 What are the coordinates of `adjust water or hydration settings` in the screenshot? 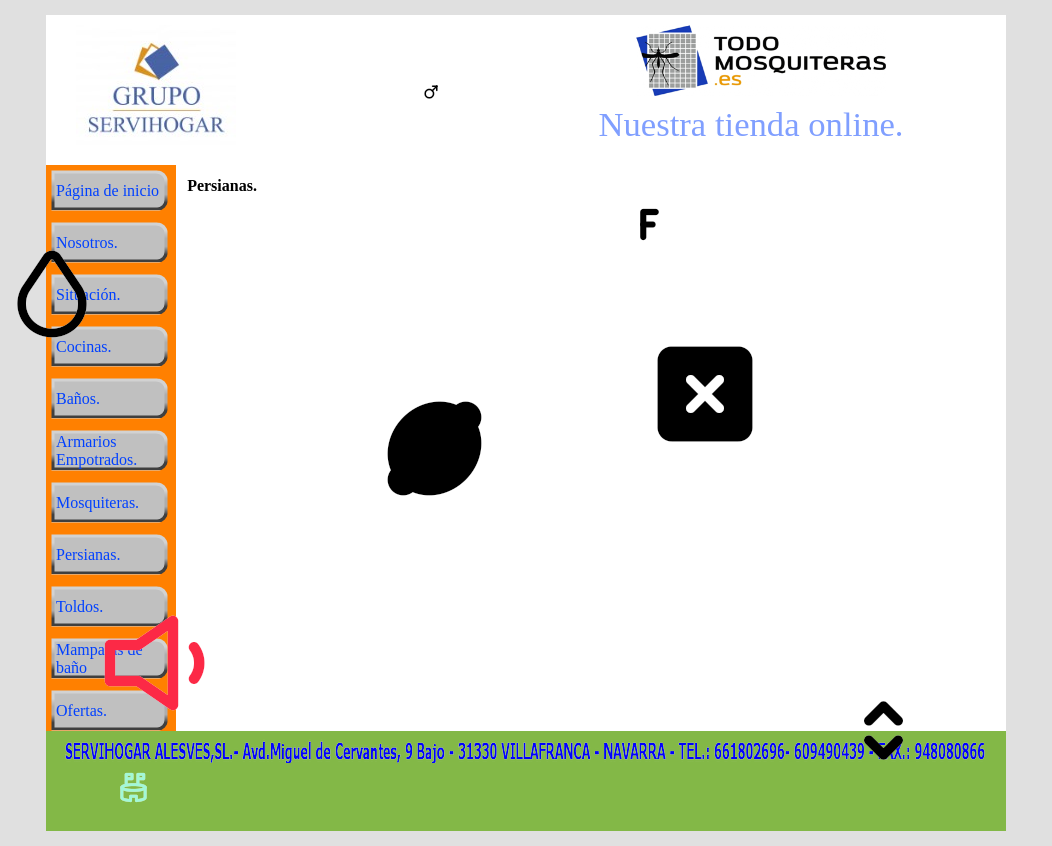 It's located at (52, 294).